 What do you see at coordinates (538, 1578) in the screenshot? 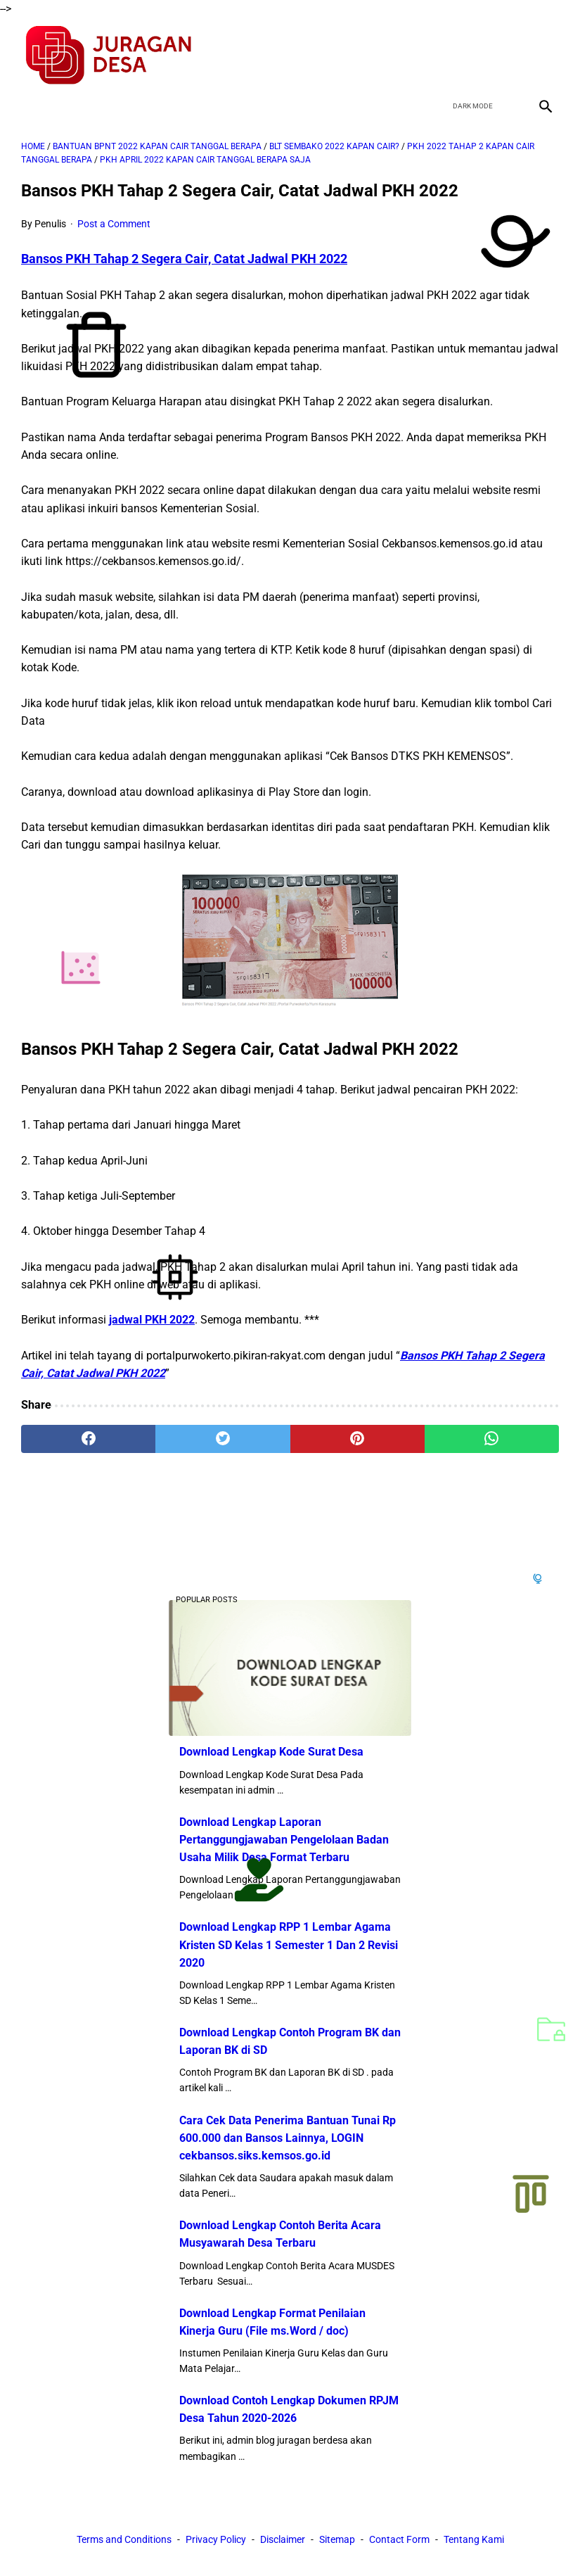
I see `access global or international settings` at bounding box center [538, 1578].